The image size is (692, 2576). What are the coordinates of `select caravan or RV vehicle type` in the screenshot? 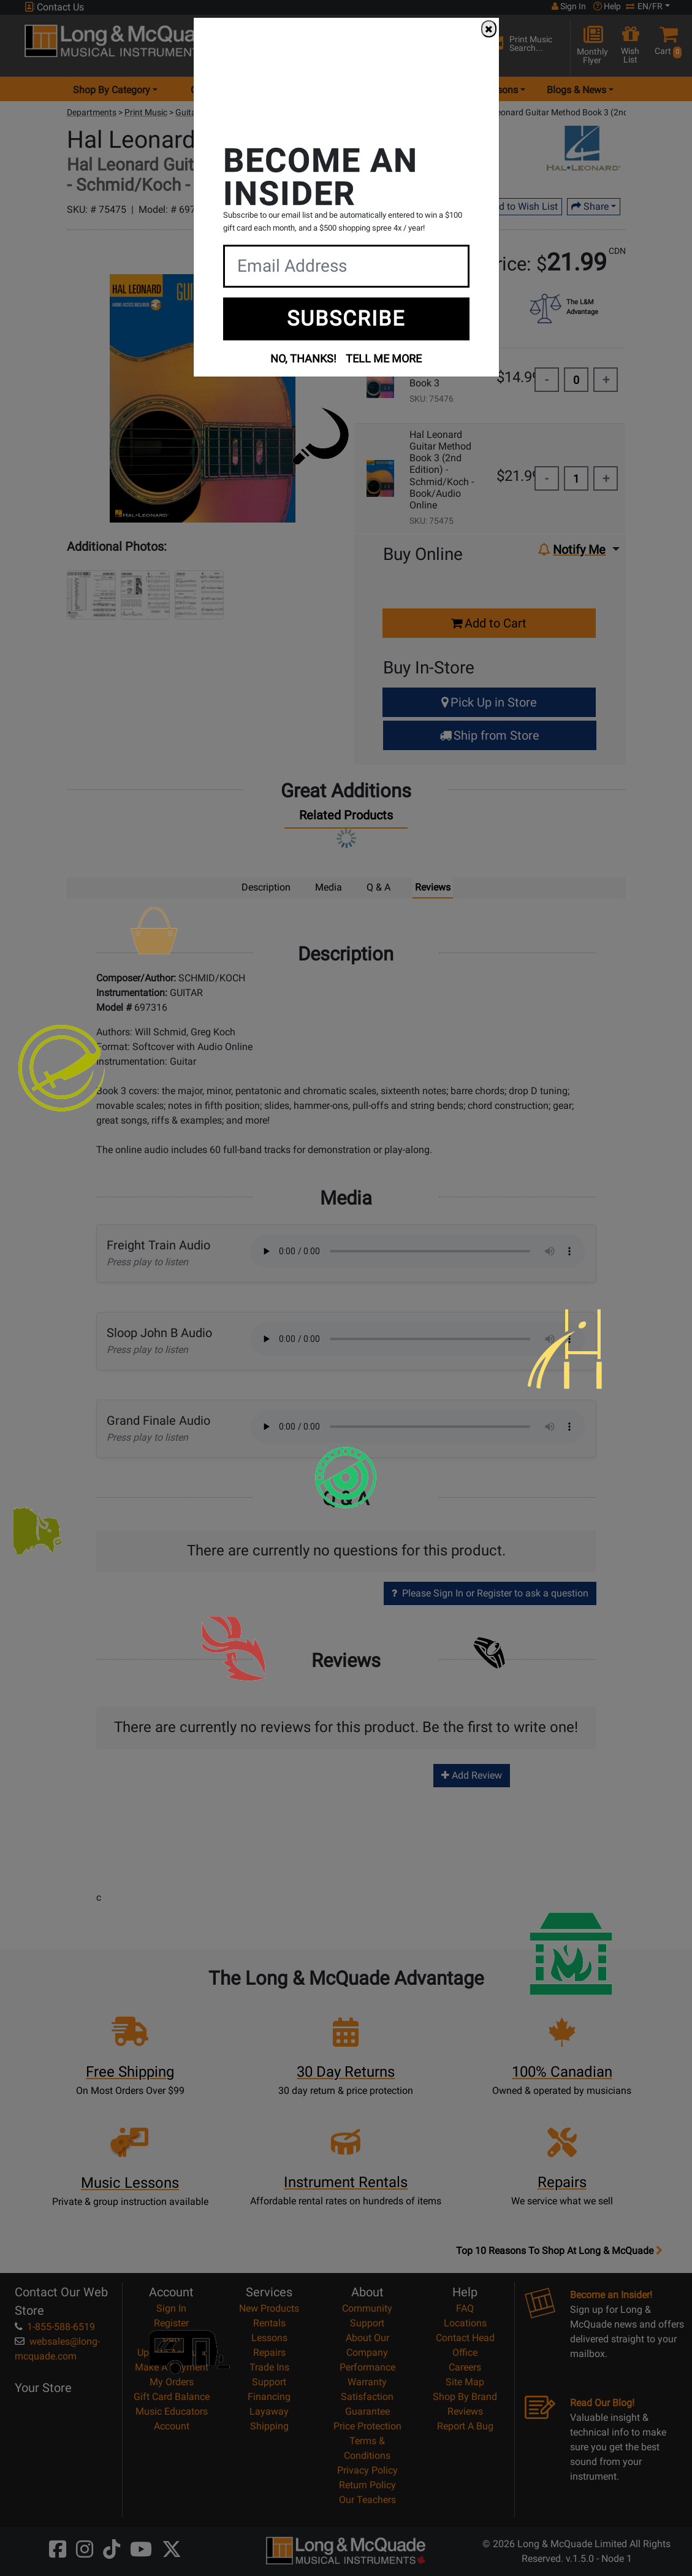 It's located at (189, 2352).